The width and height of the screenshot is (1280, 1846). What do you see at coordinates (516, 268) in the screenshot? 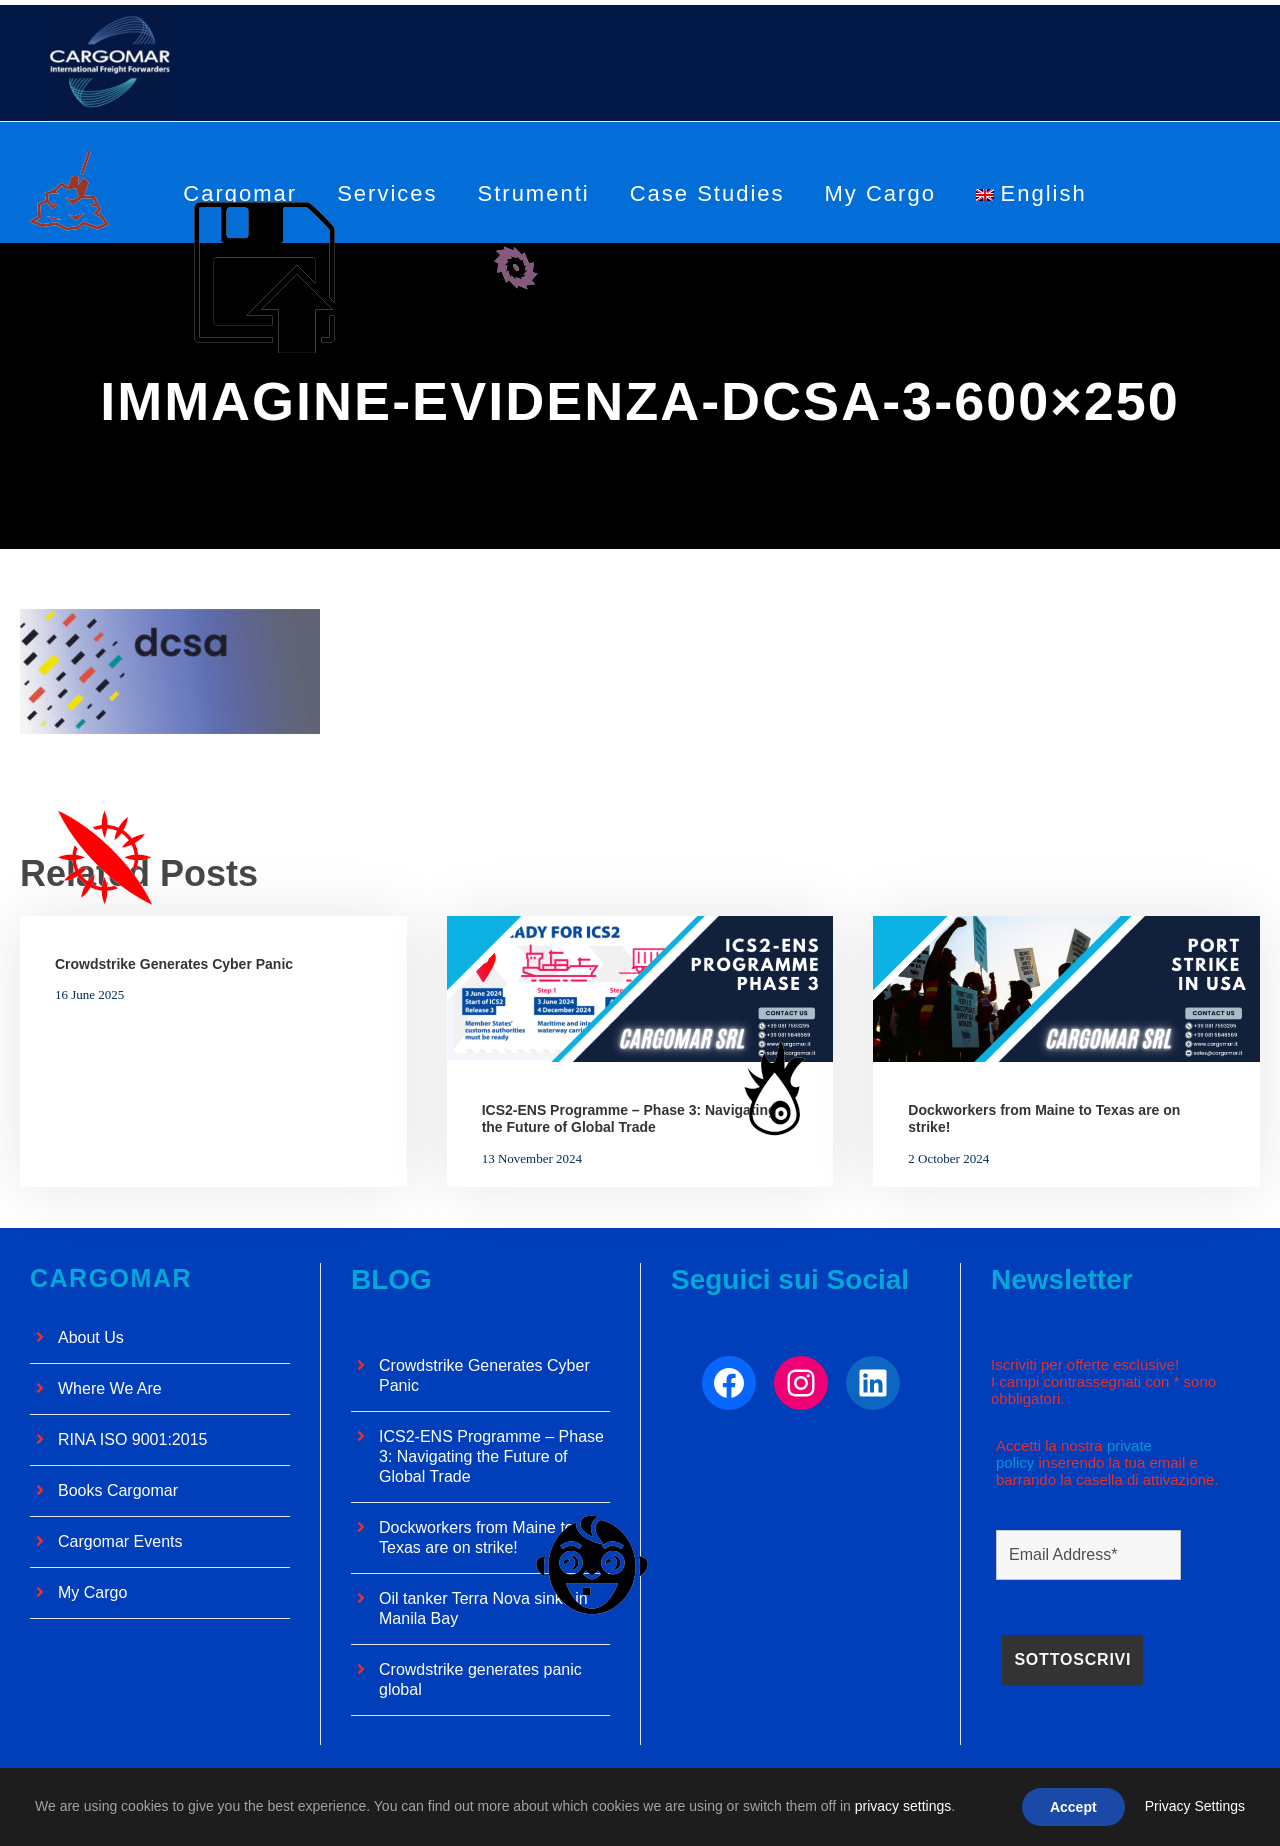
I see `craft or upgrade saw-type weapons` at bounding box center [516, 268].